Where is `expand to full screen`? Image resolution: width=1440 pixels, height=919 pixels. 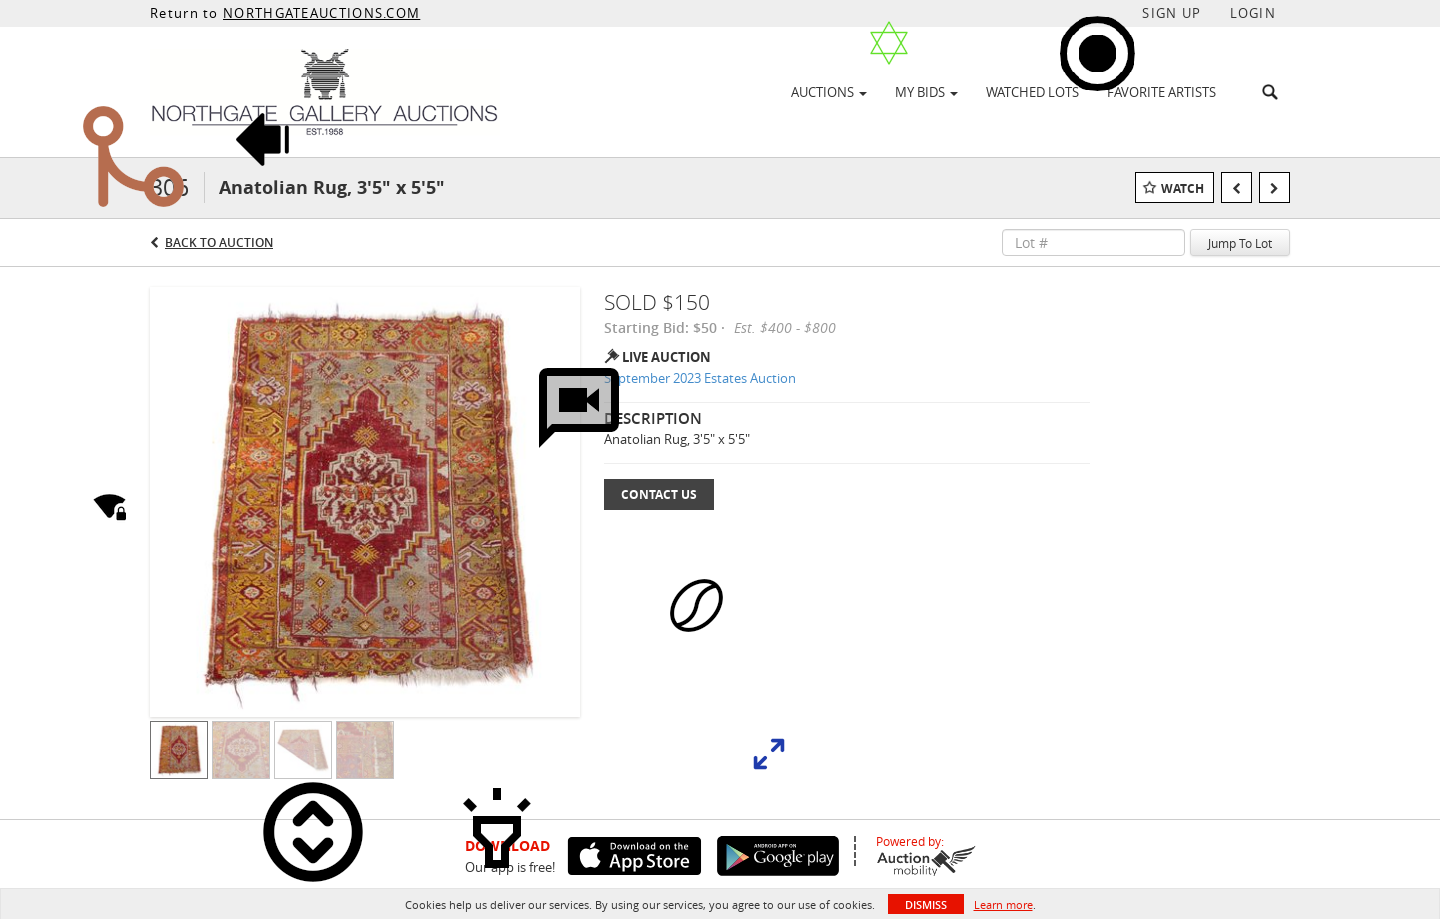 expand to full screen is located at coordinates (769, 754).